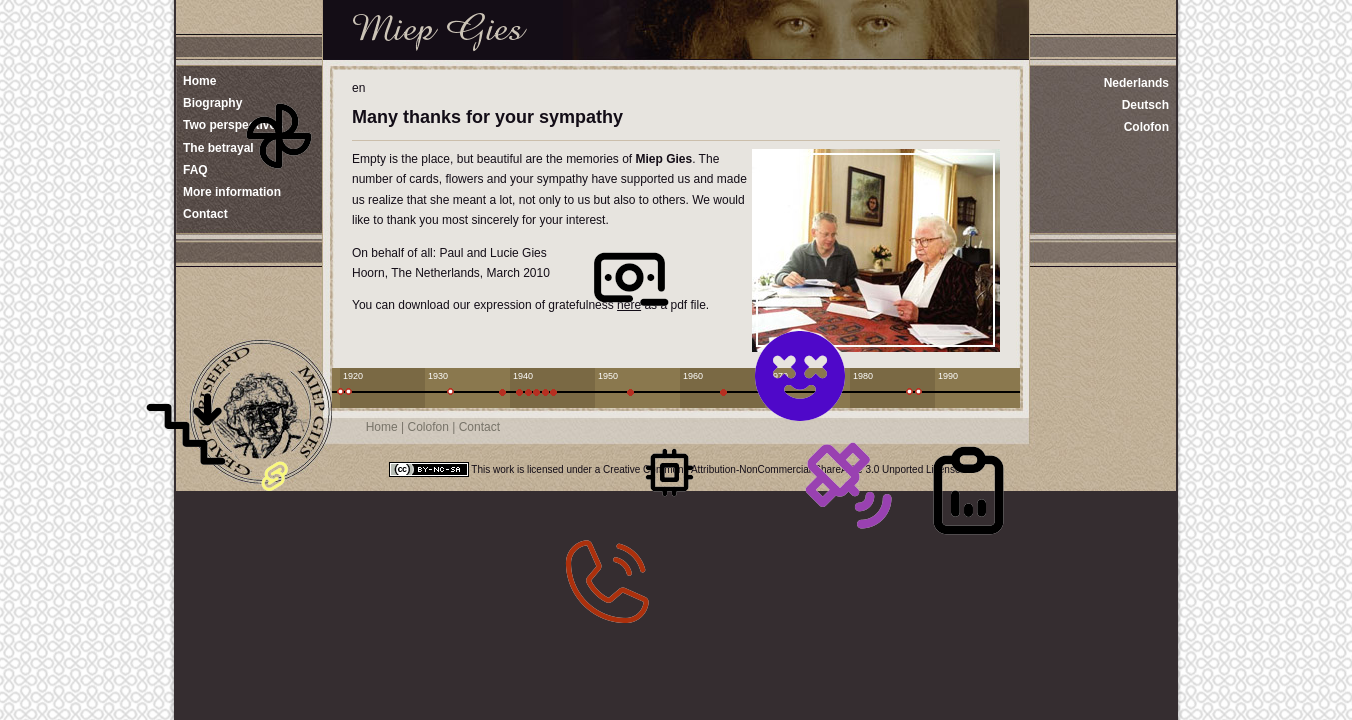  I want to click on subtract funds or reduce balance, so click(629, 277).